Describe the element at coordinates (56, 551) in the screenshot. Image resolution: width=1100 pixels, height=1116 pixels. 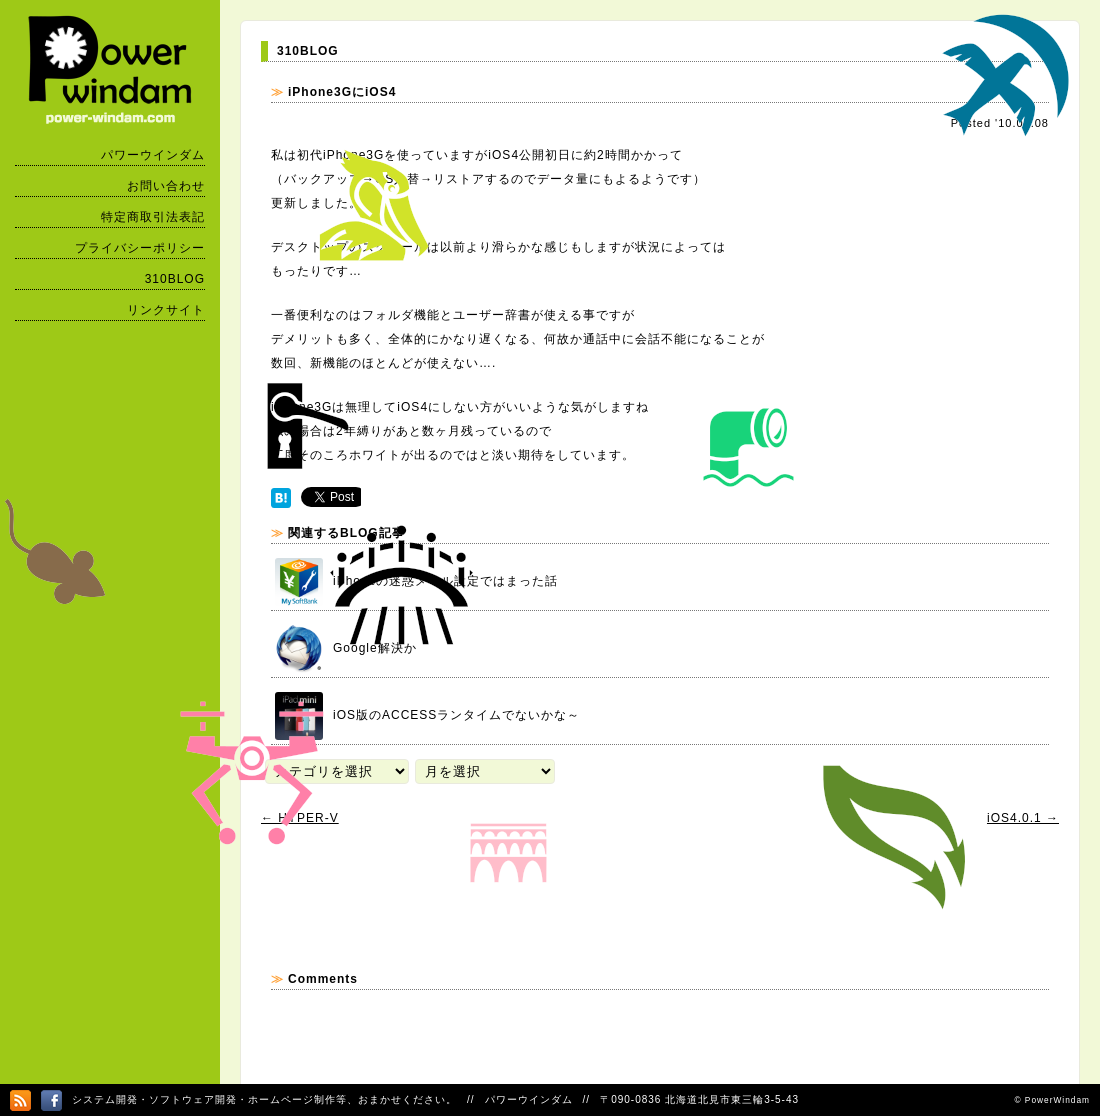
I see `select mouse character or pet` at that location.